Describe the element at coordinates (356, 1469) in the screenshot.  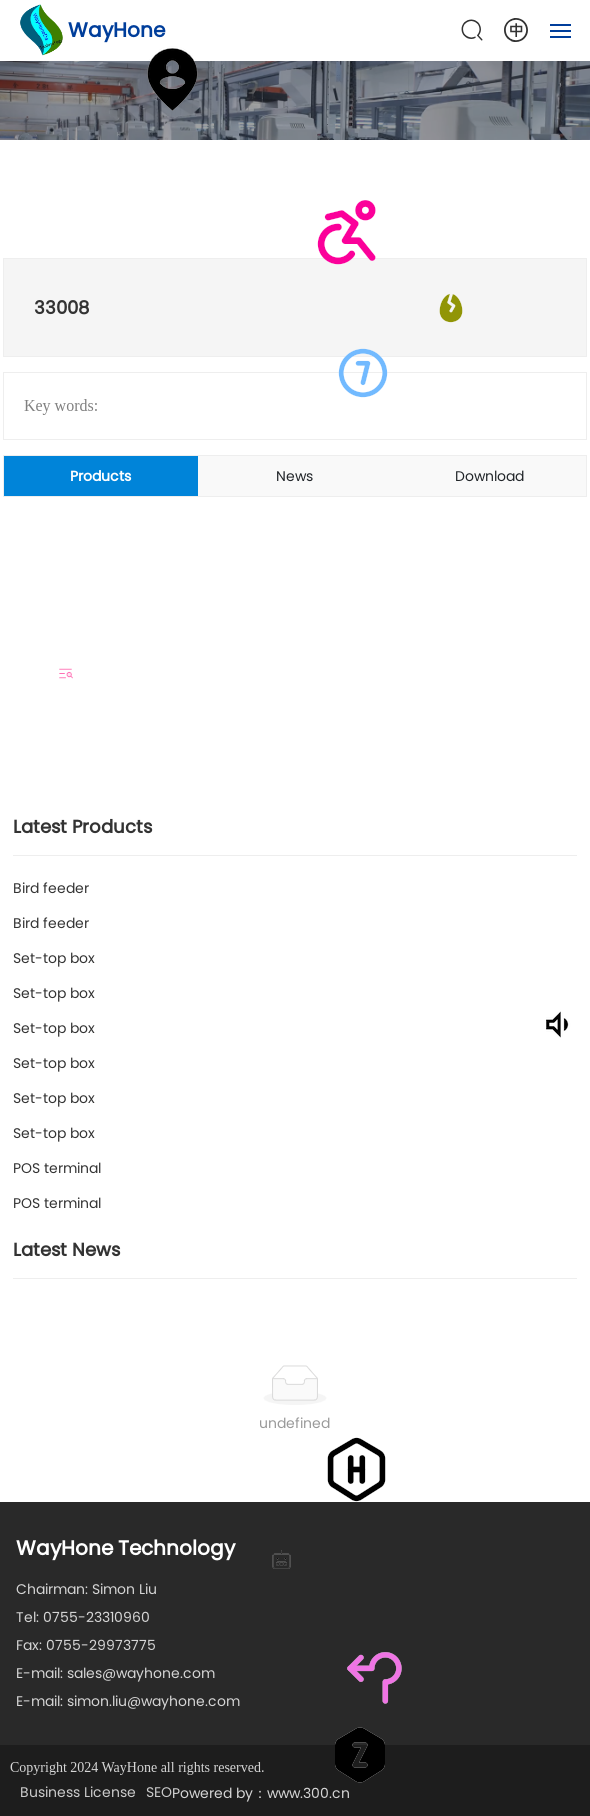
I see `indicates a hospital or medical facility` at that location.